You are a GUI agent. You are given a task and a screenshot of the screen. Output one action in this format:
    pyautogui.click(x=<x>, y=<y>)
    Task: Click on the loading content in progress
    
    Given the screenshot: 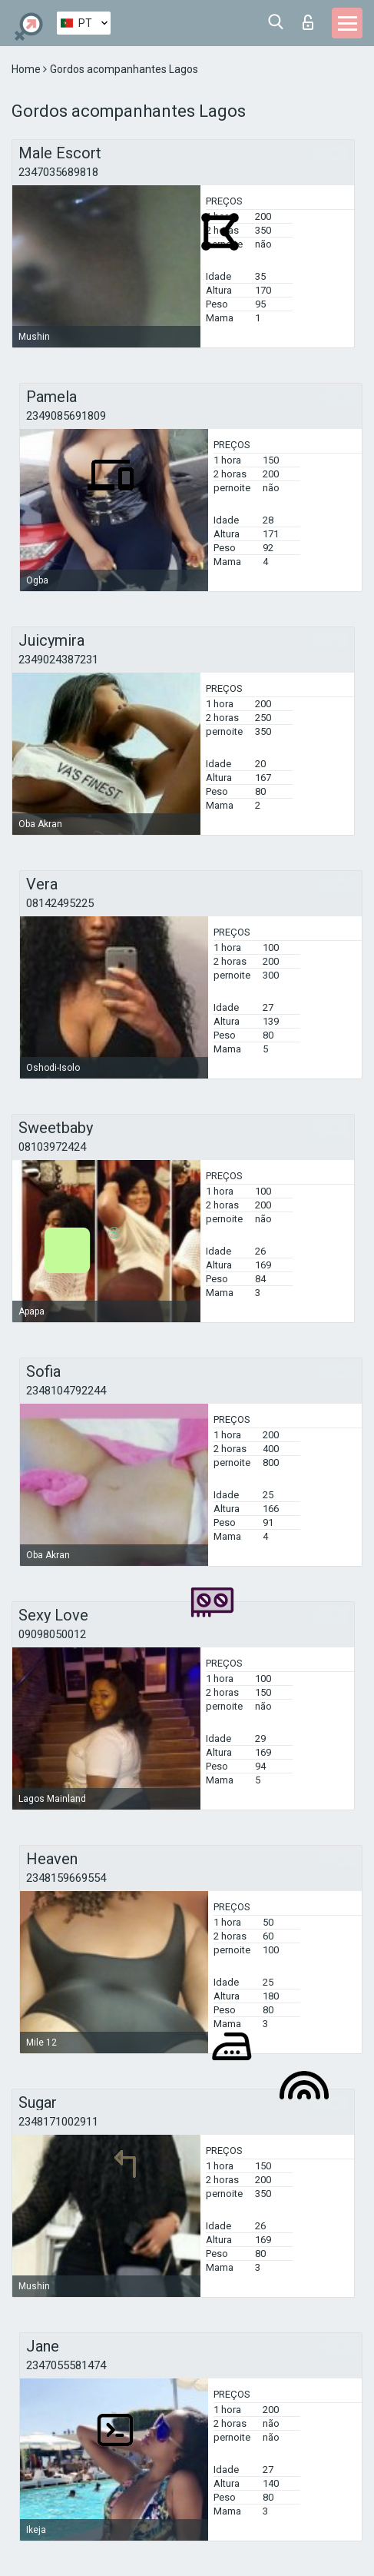 What is the action you would take?
    pyautogui.click(x=114, y=1232)
    